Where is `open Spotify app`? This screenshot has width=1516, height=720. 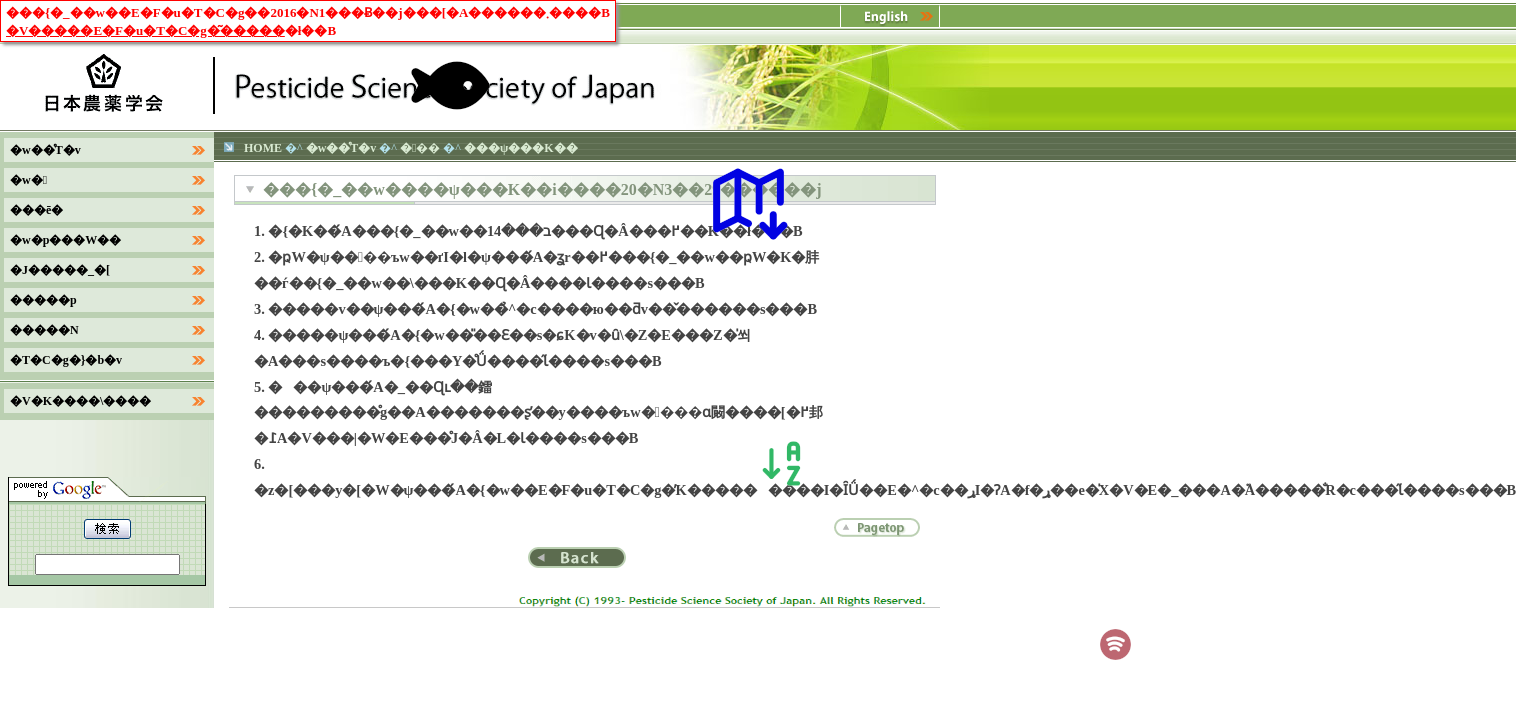
open Spotify app is located at coordinates (1115, 644).